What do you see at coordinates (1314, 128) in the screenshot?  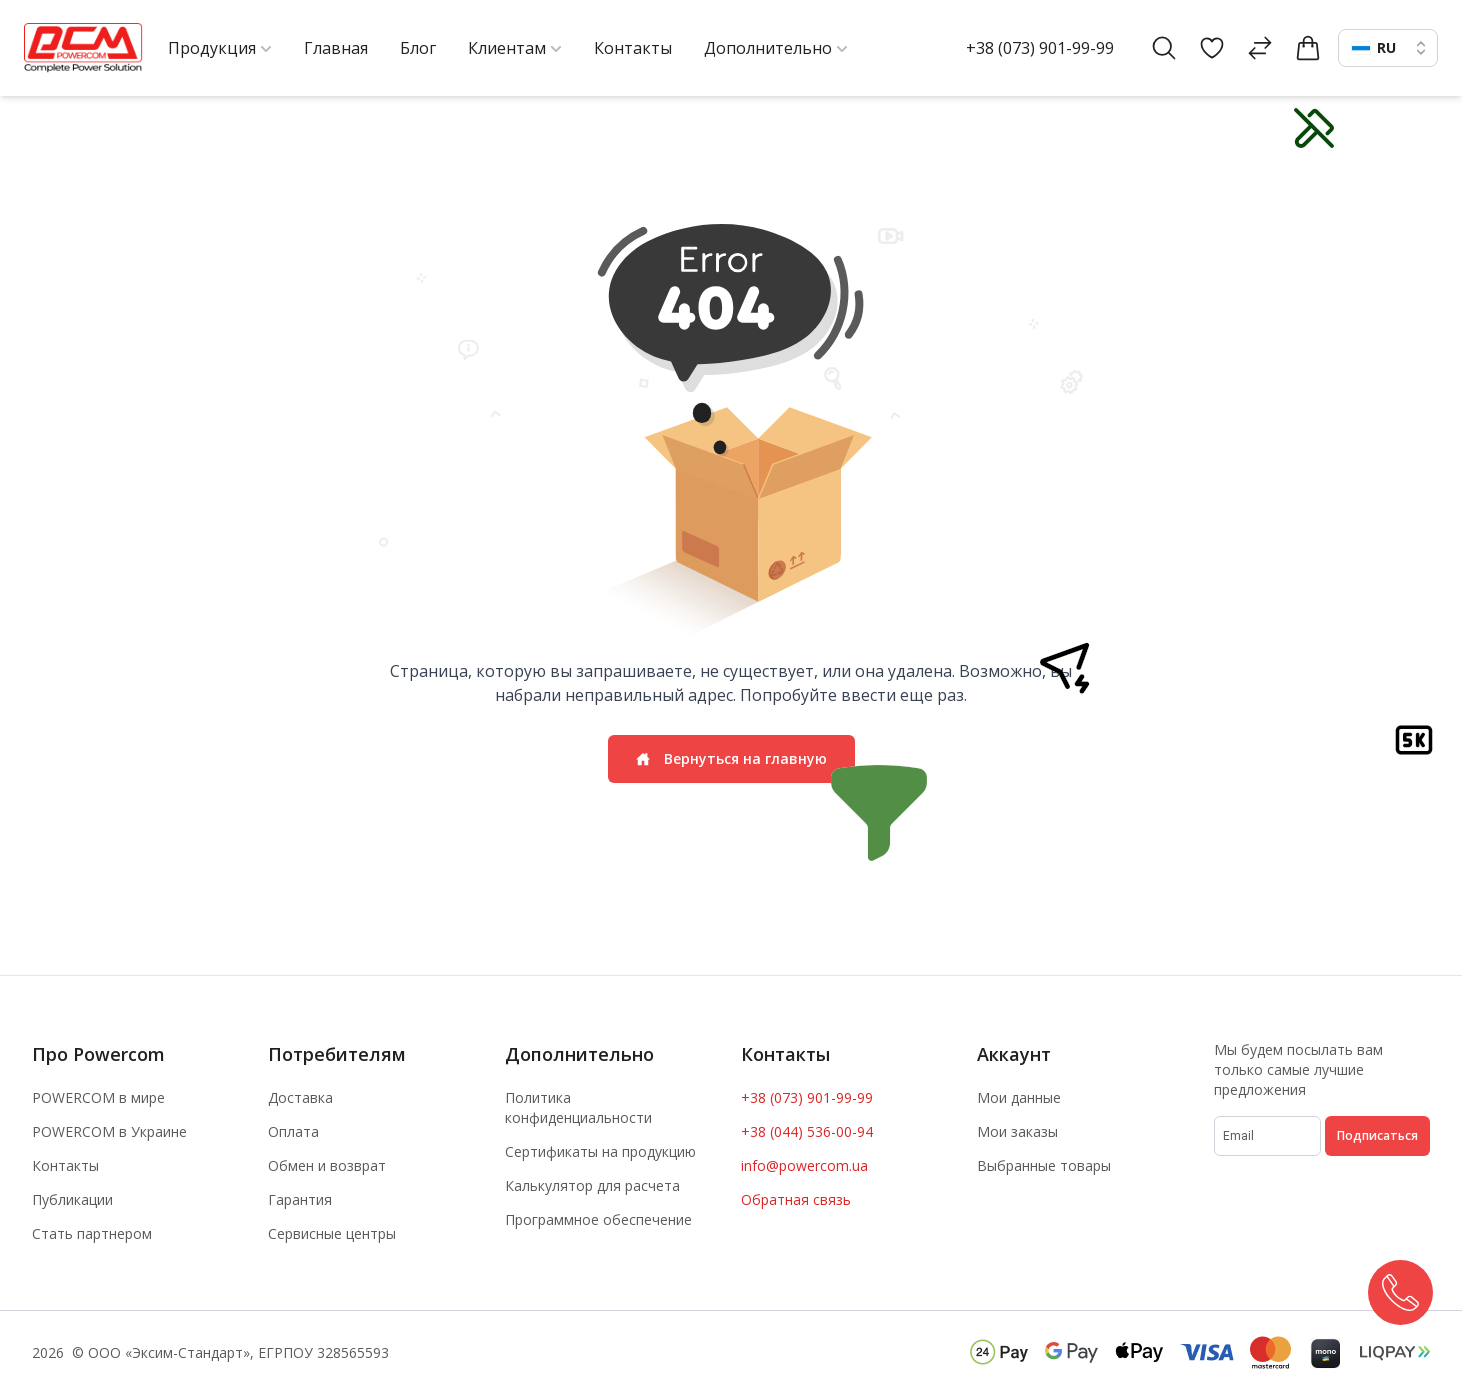 I see `indicates build or construction tools are unavailable` at bounding box center [1314, 128].